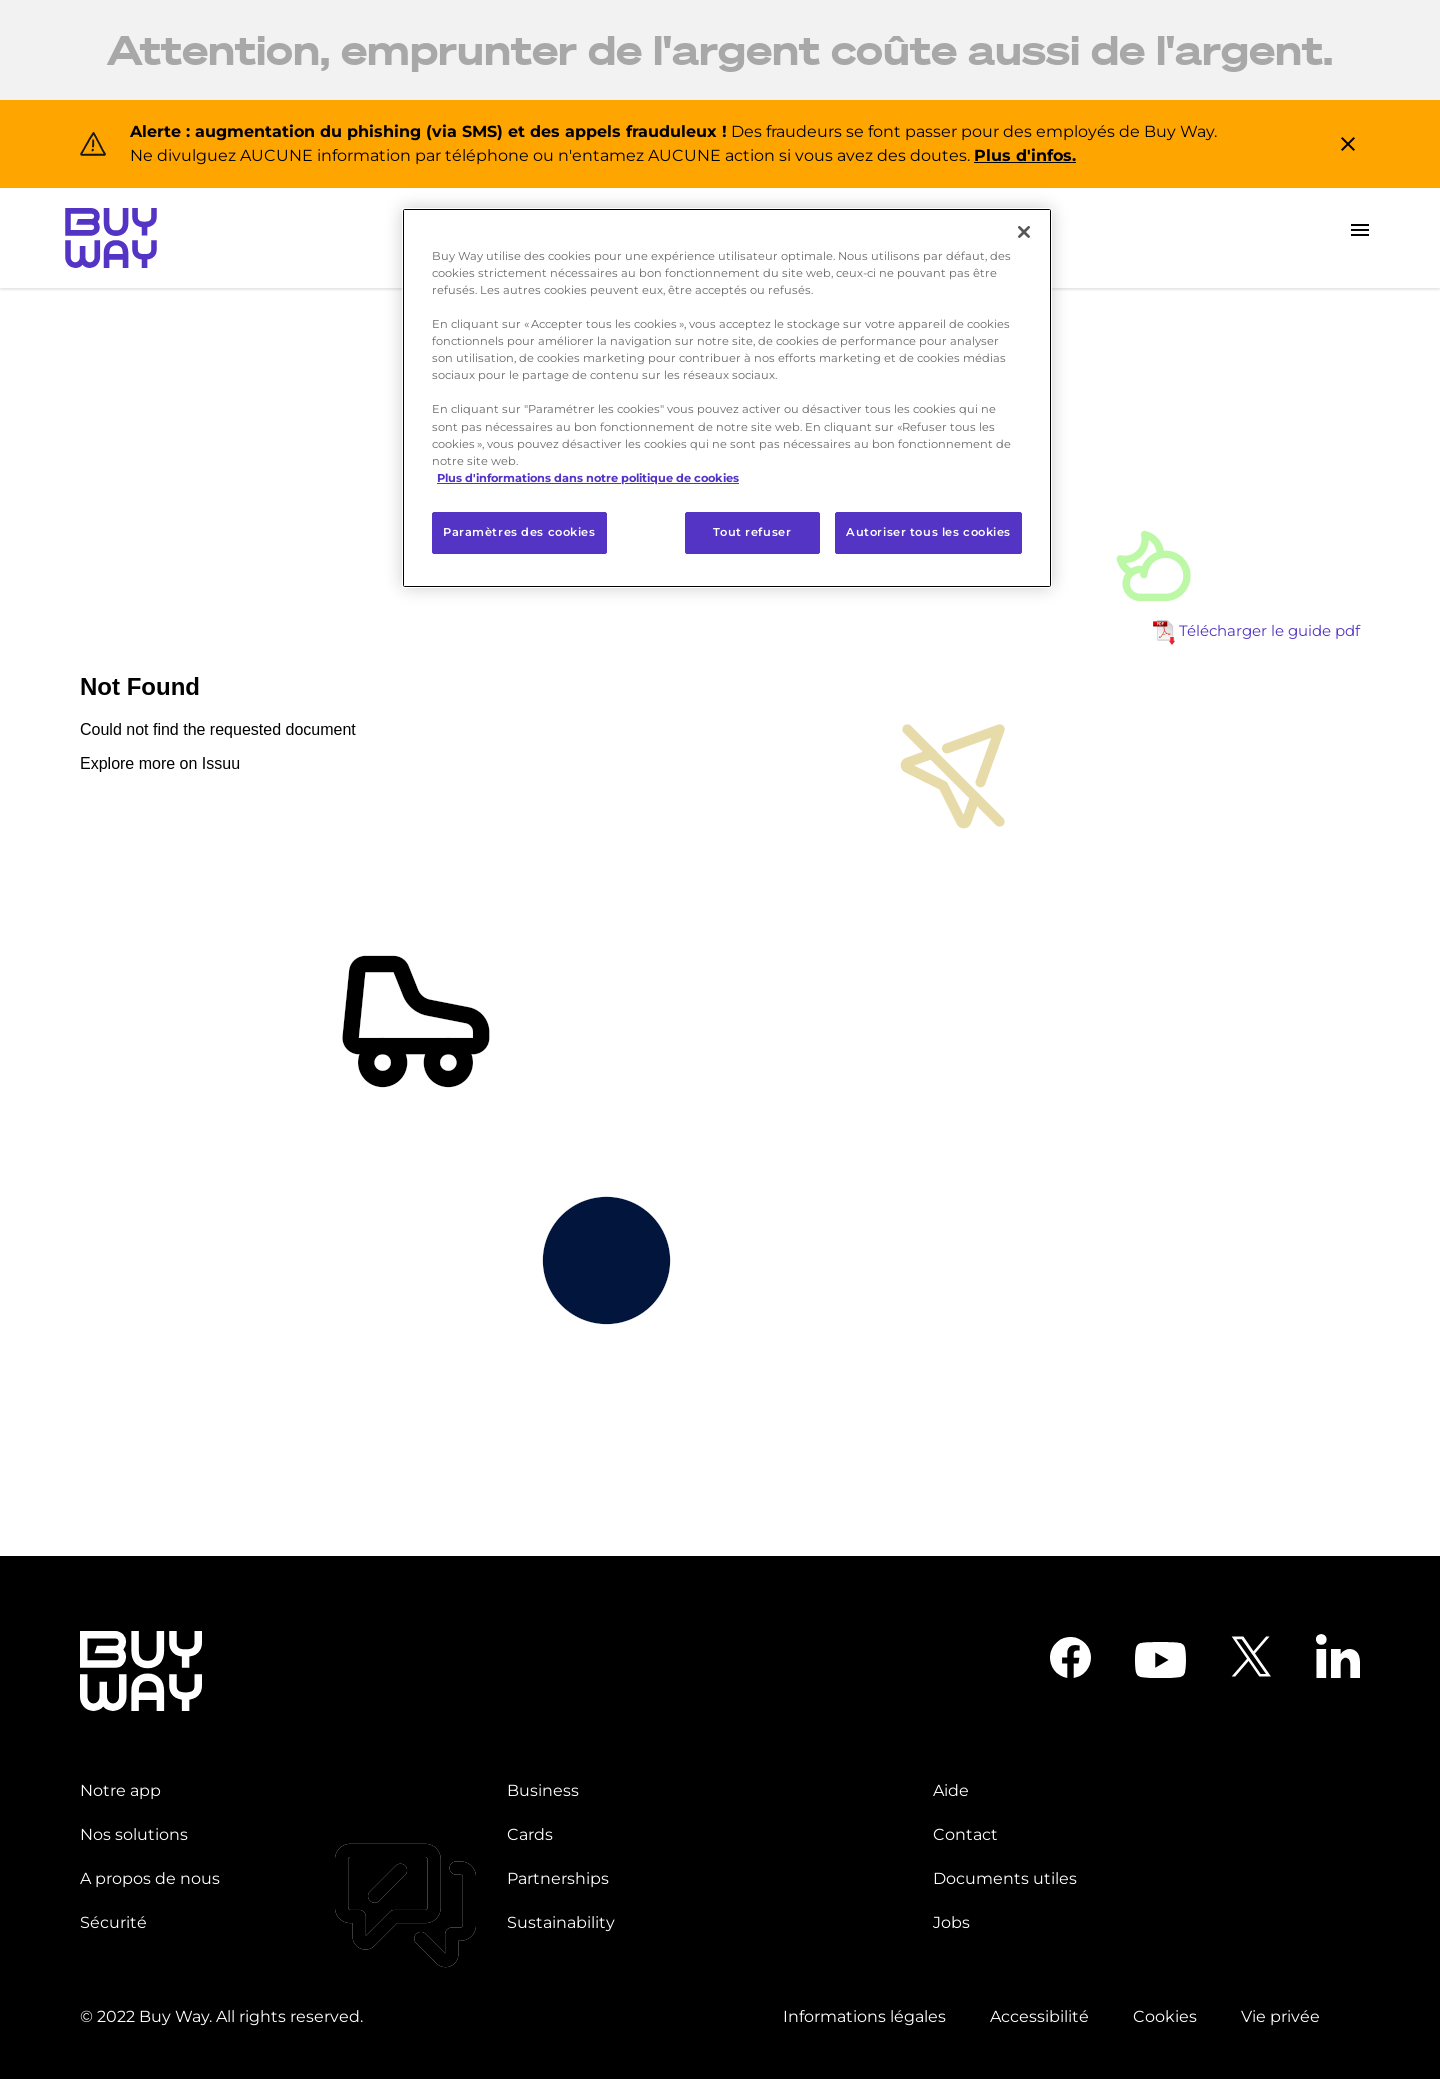  I want to click on start recording audio or video, so click(606, 1260).